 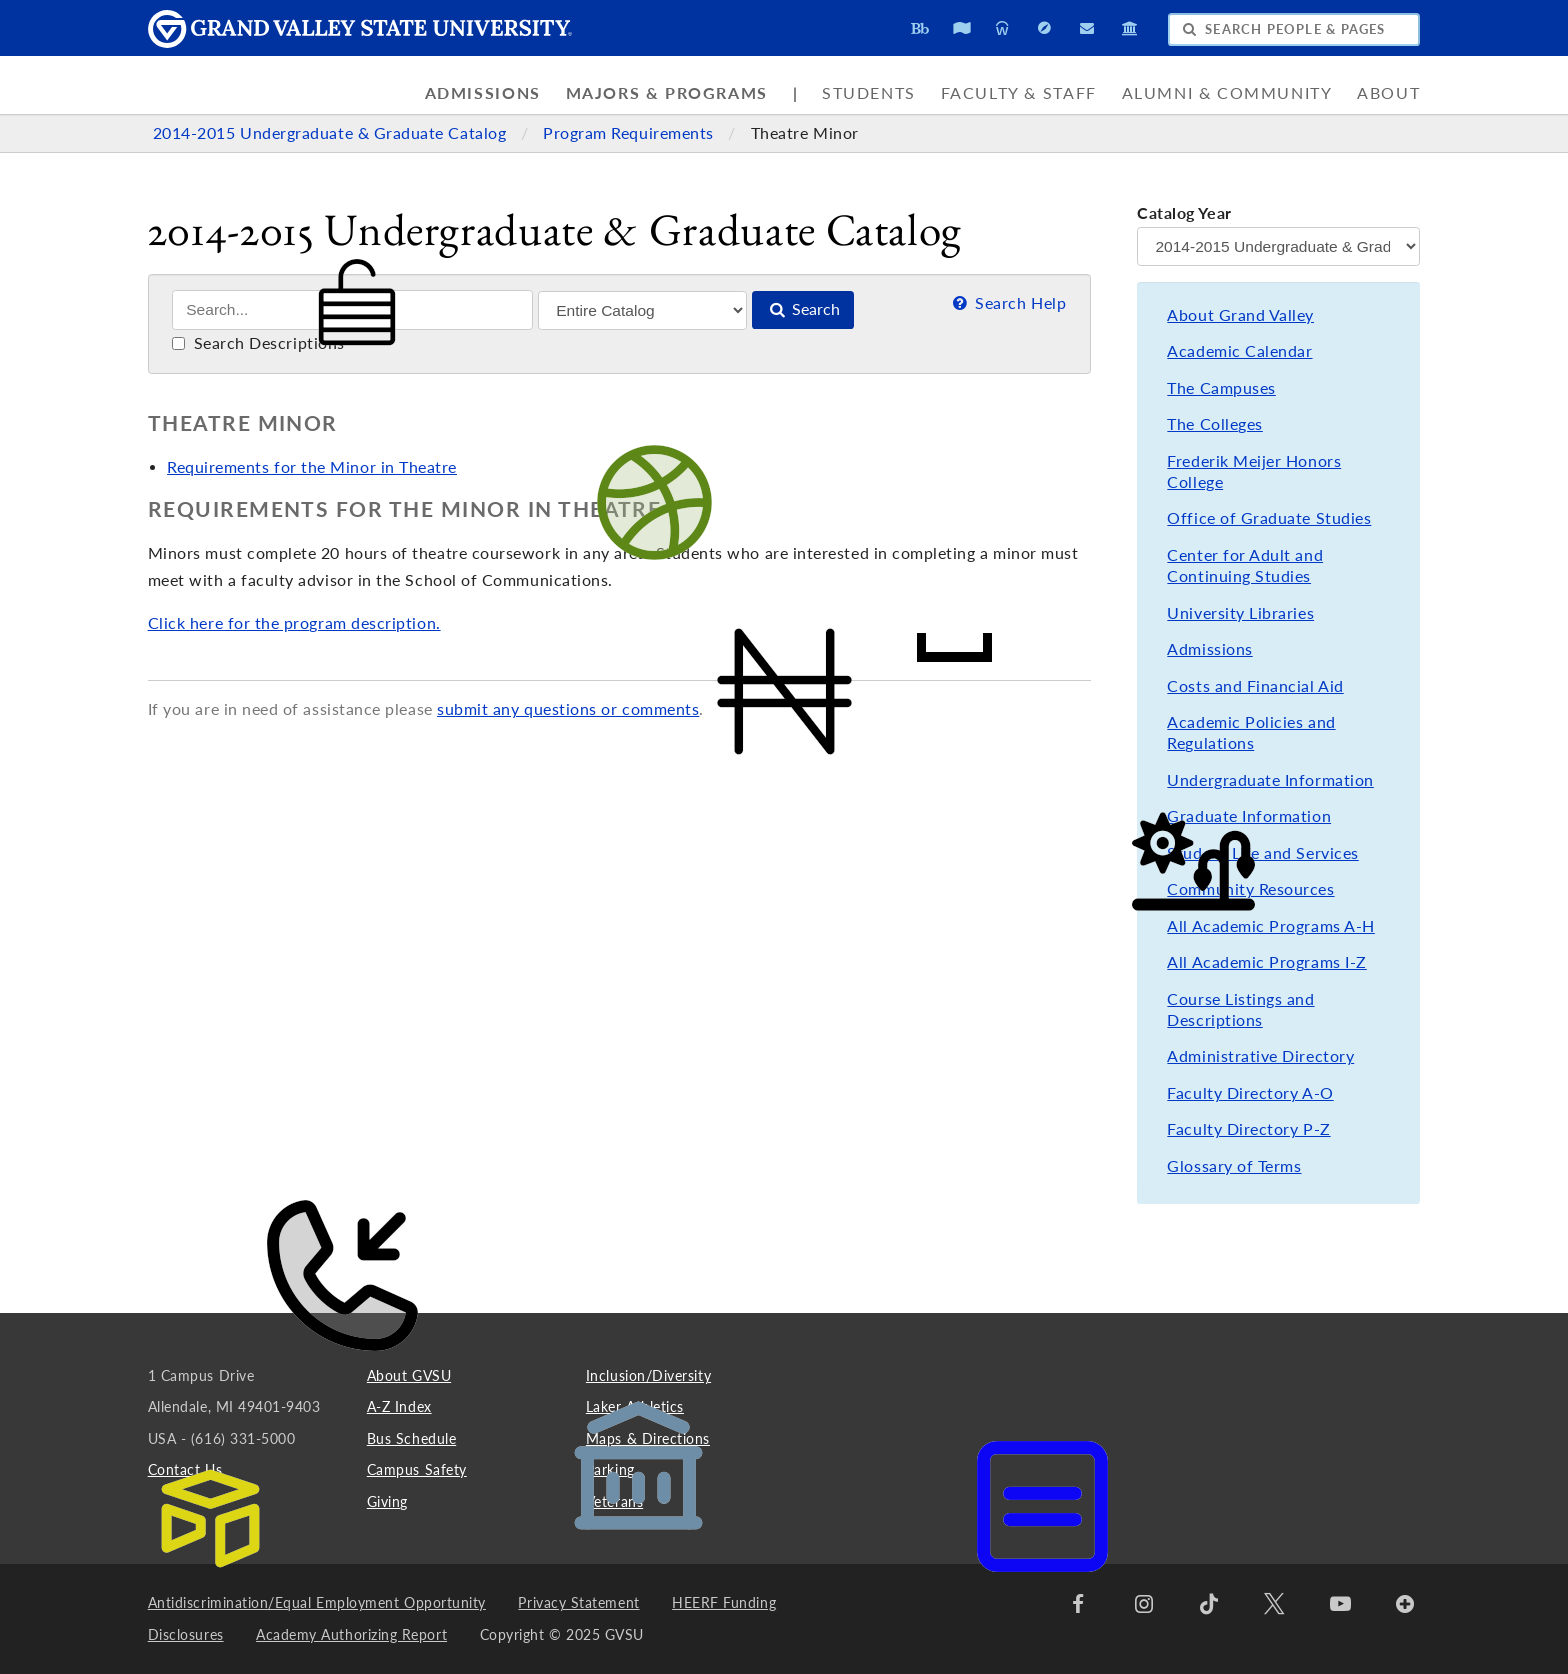 I want to click on incoming call notification, so click(x=345, y=1272).